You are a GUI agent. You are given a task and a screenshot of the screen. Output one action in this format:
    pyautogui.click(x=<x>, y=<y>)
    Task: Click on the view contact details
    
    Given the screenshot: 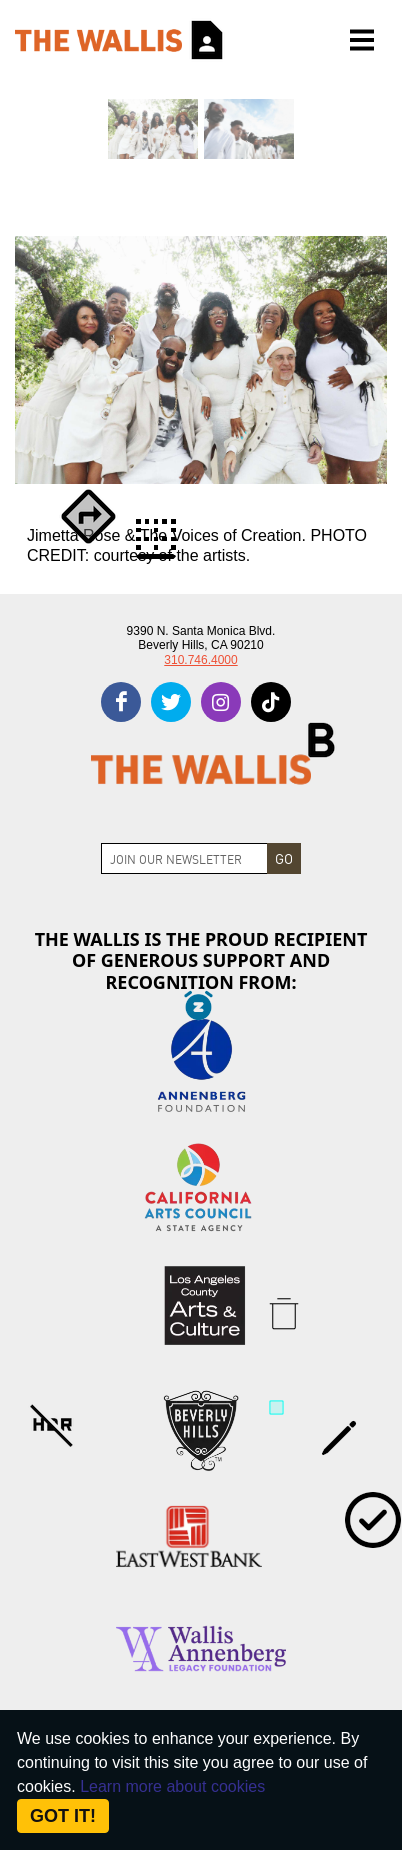 What is the action you would take?
    pyautogui.click(x=207, y=40)
    